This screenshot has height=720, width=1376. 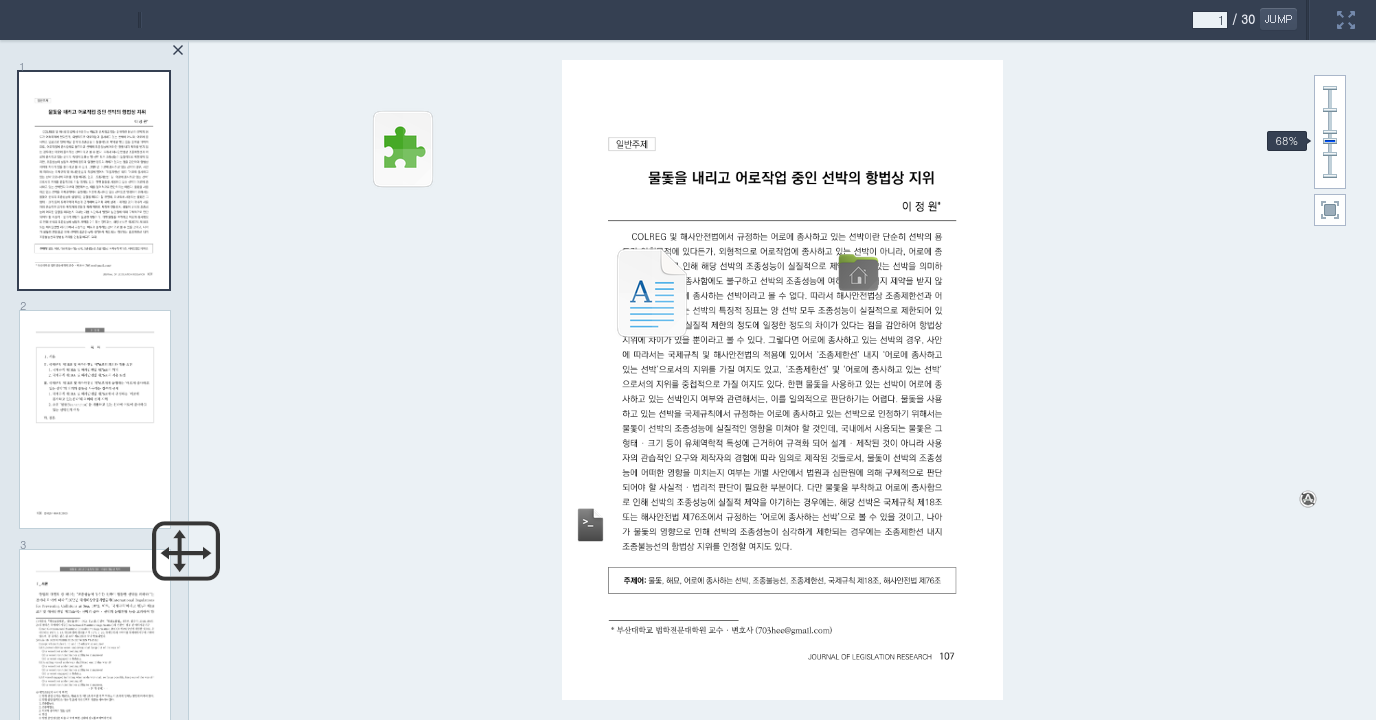 I want to click on browser extension or add-on installer file, so click(x=403, y=149).